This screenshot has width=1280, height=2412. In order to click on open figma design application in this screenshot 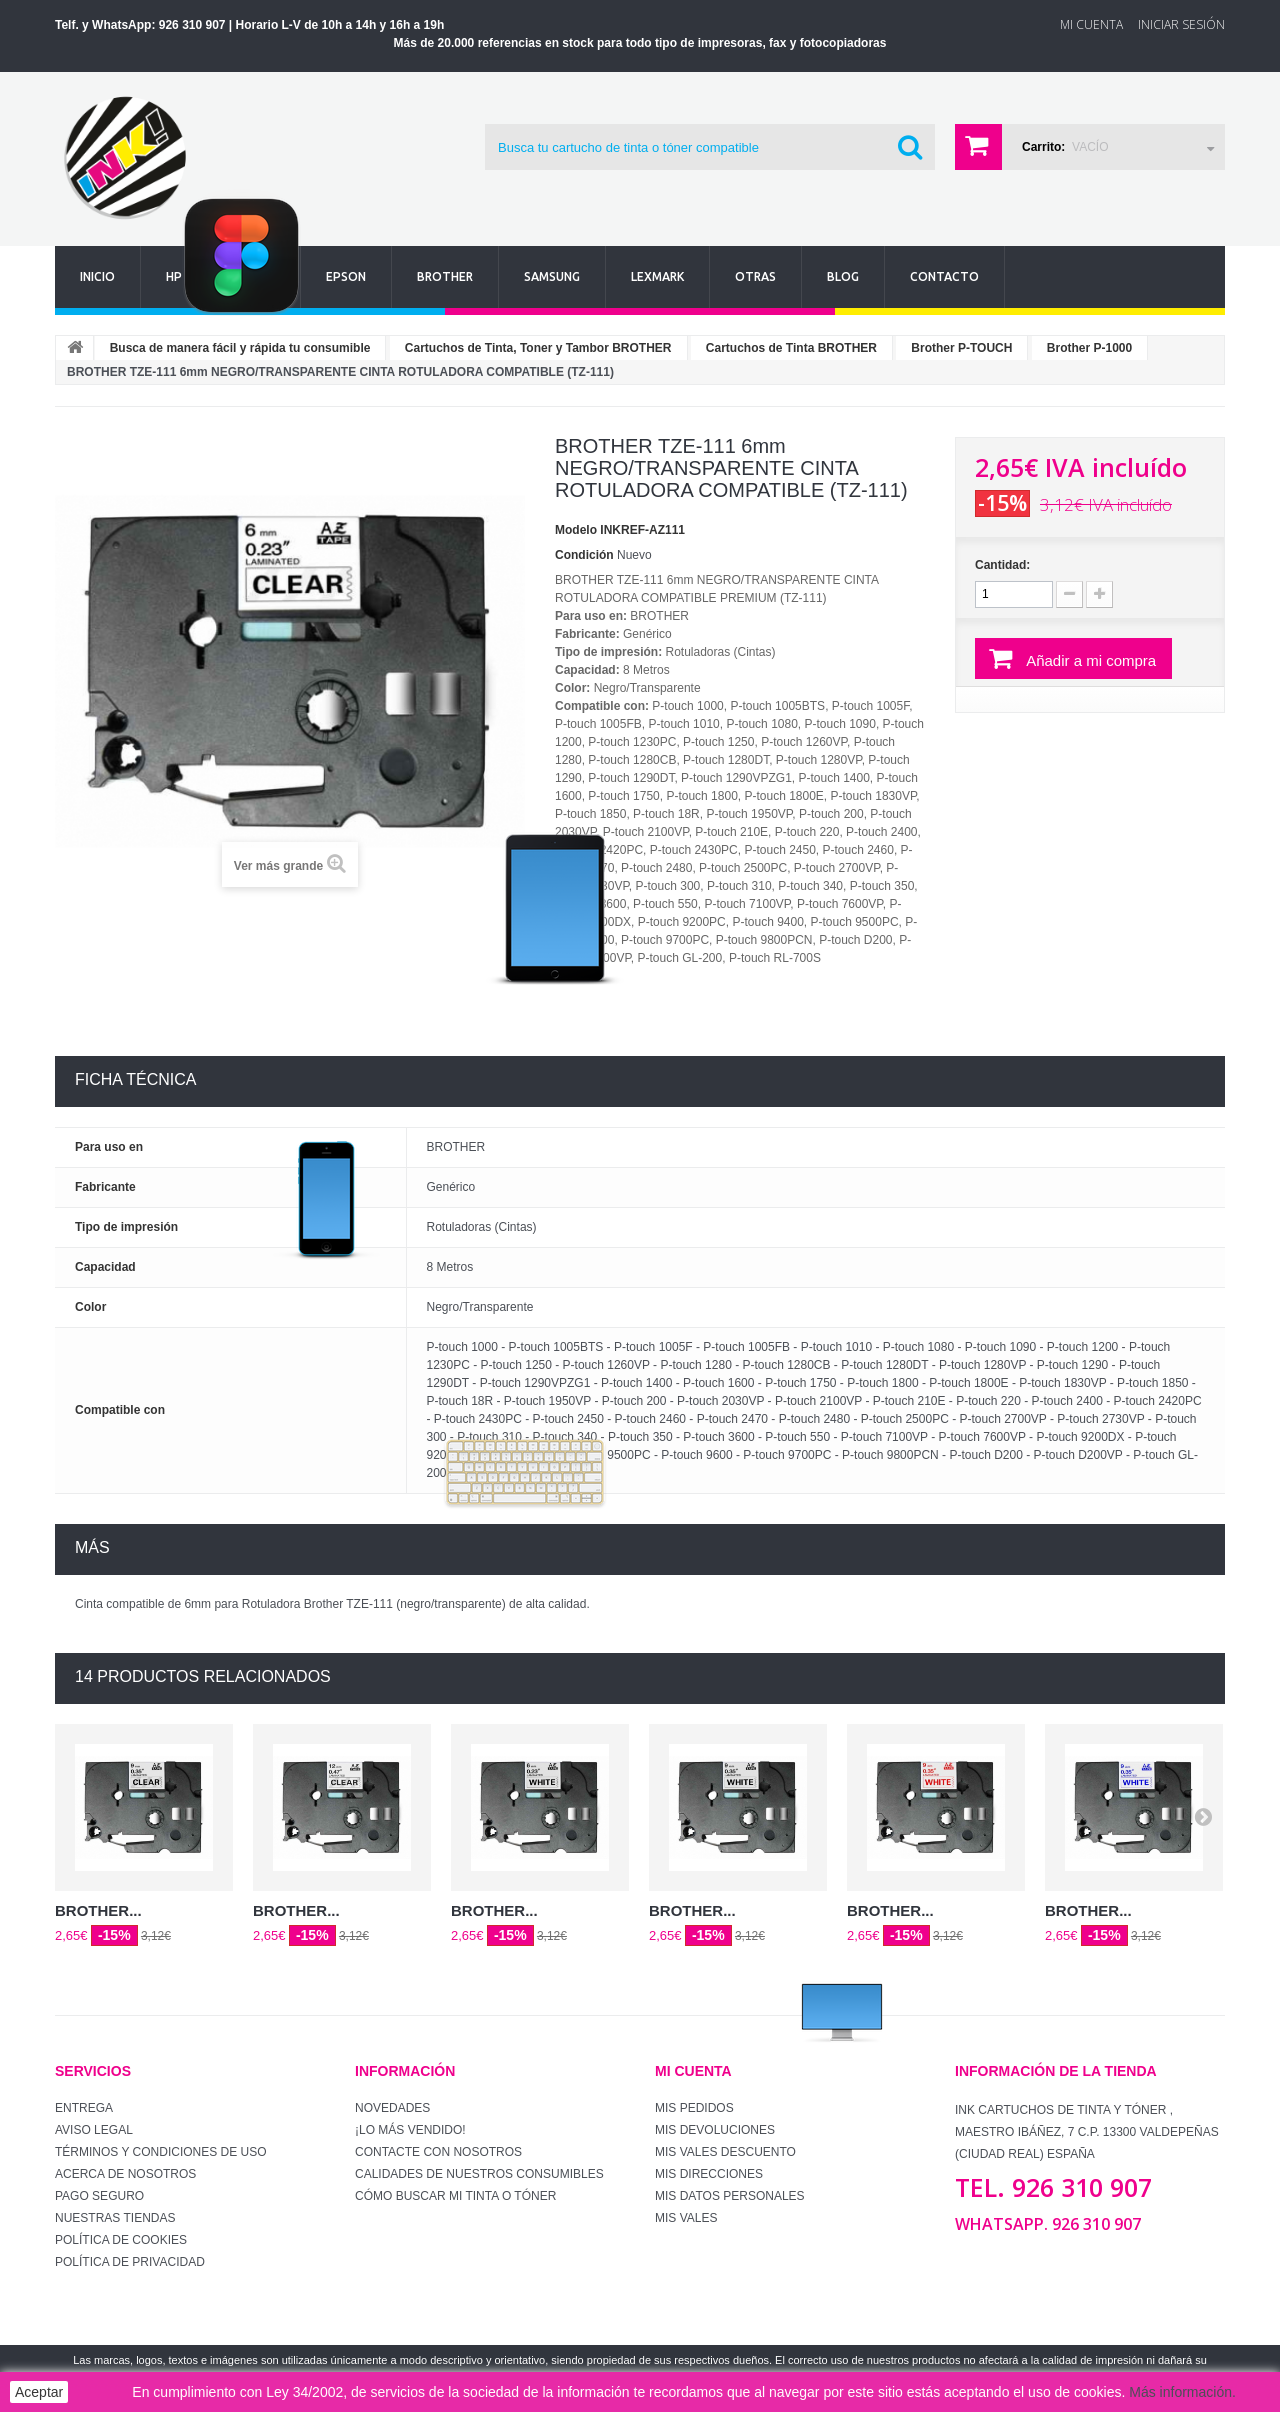, I will do `click(241, 255)`.